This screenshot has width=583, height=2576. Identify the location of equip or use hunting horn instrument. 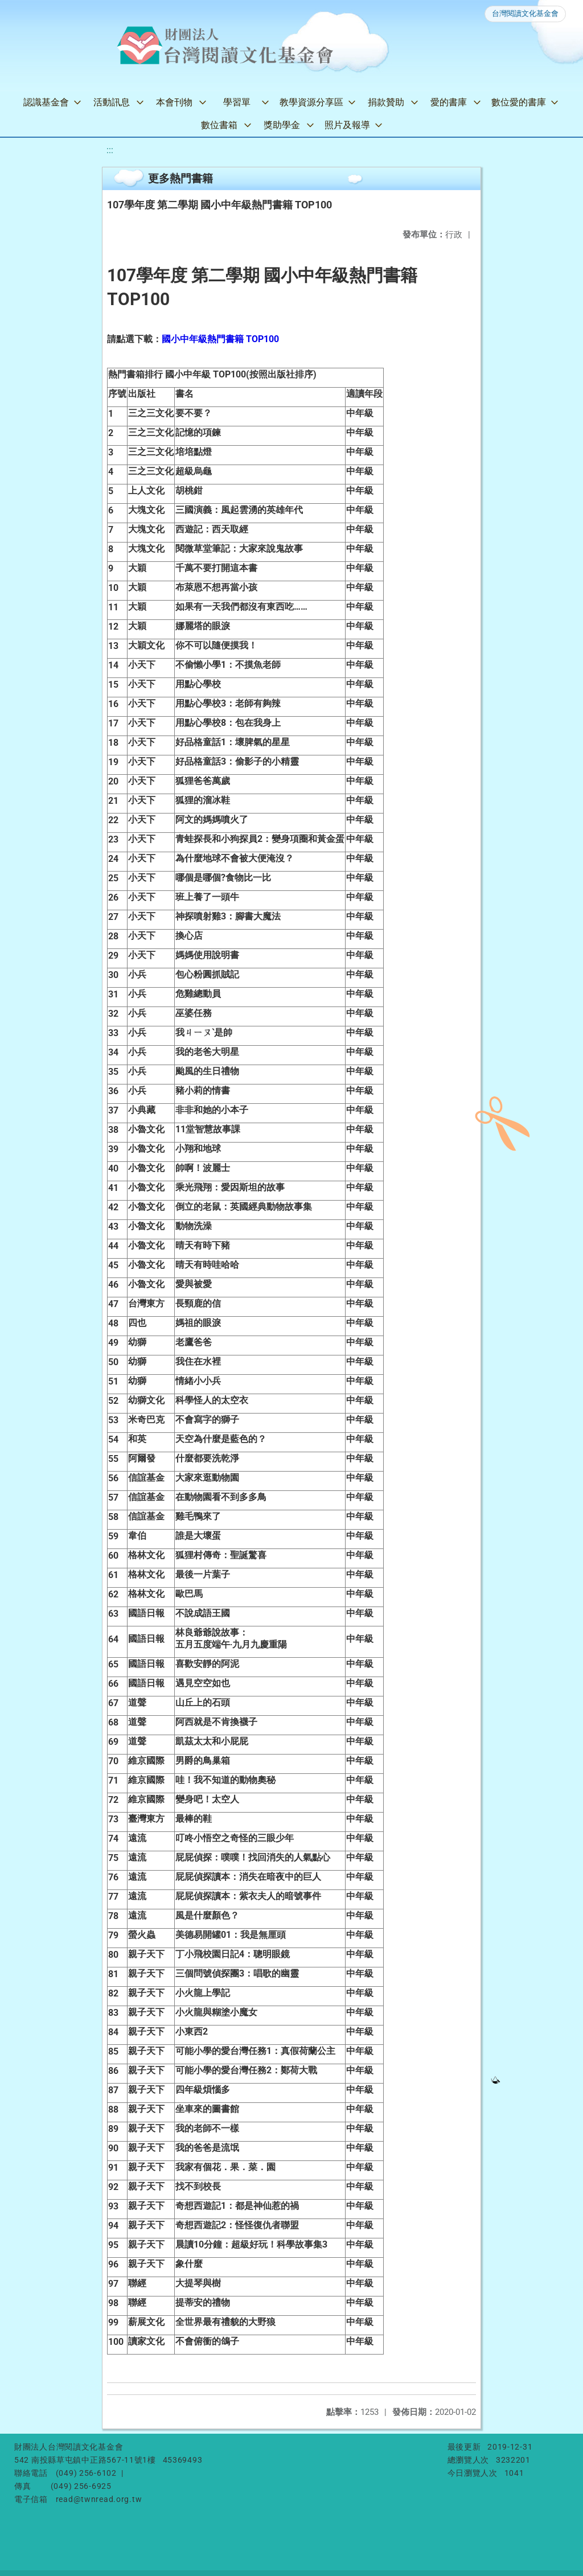
(495, 2080).